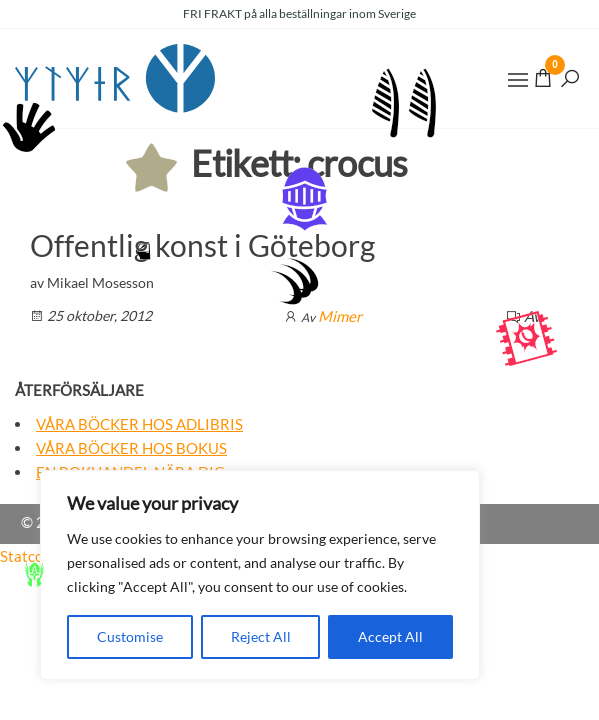 This screenshot has height=720, width=599. What do you see at coordinates (404, 103) in the screenshot?
I see `hieroglyph or ancient symbol representing the letter Y` at bounding box center [404, 103].